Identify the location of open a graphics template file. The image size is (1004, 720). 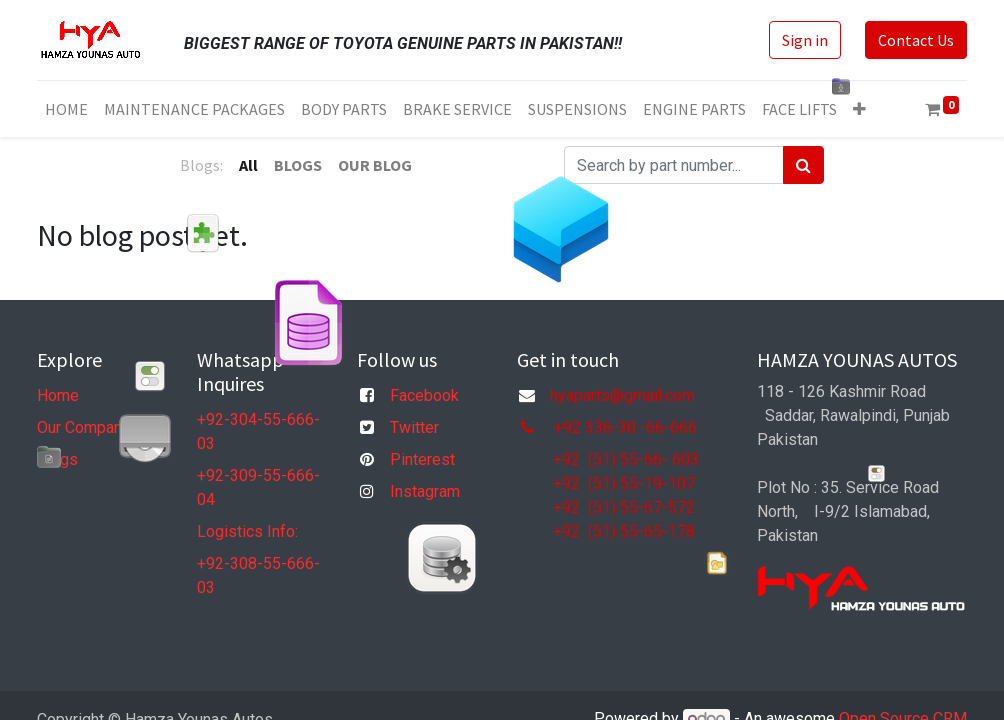
(717, 563).